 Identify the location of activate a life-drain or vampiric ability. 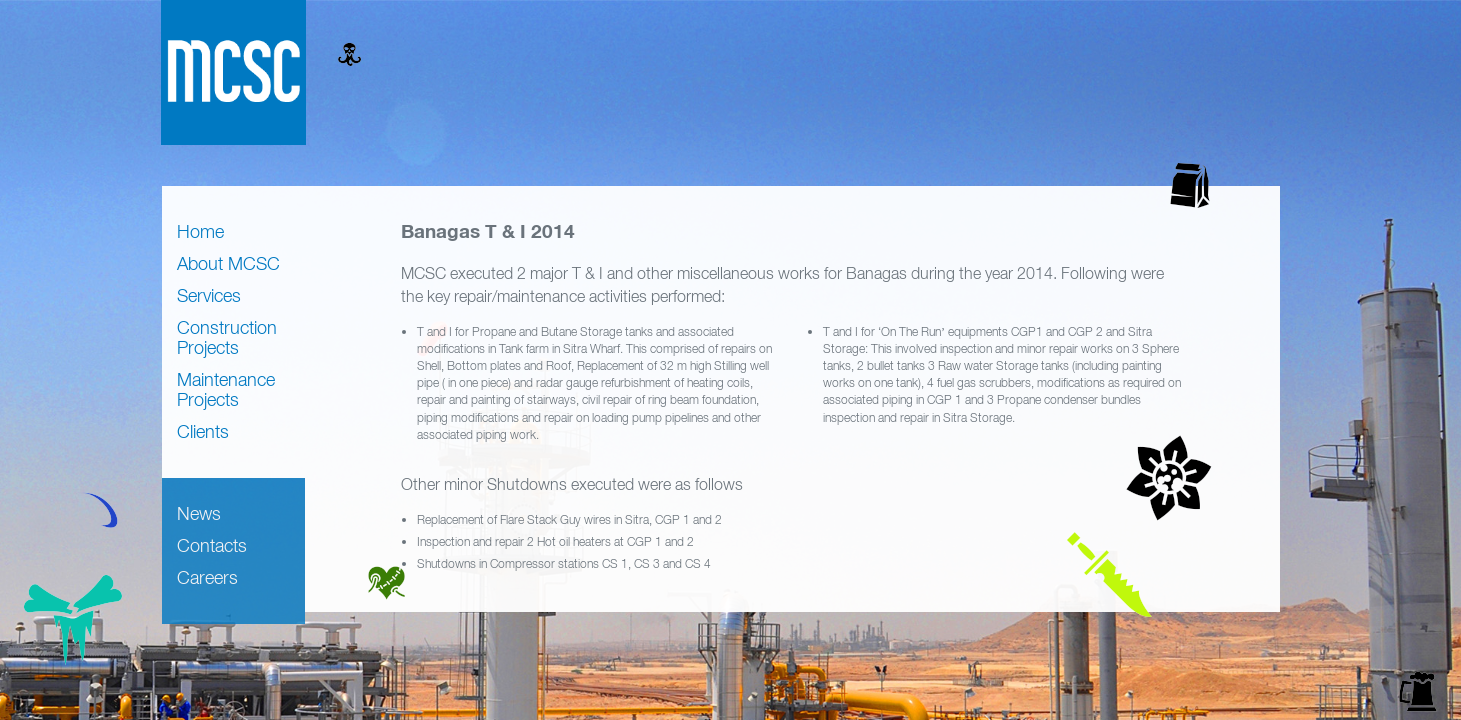
(73, 619).